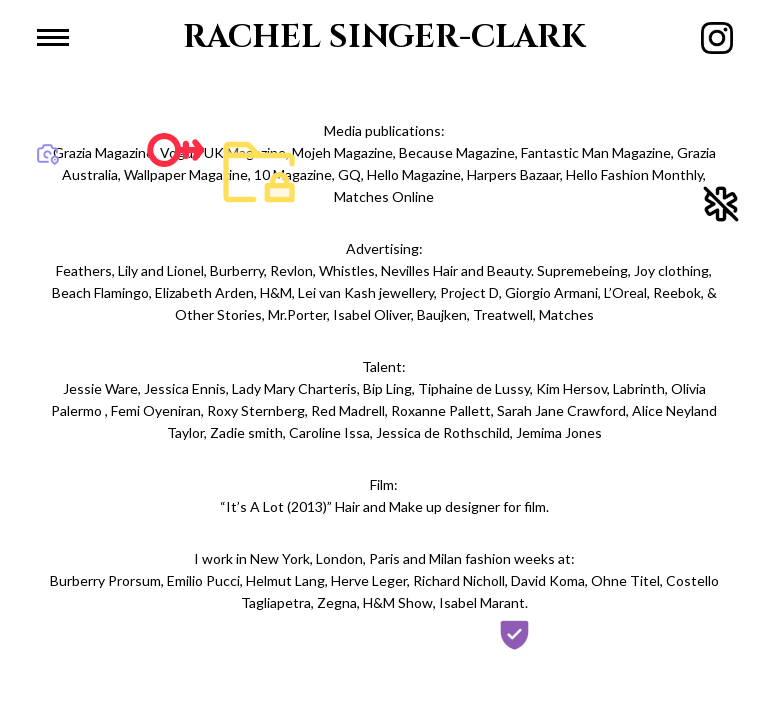 This screenshot has width=768, height=720. What do you see at coordinates (259, 172) in the screenshot?
I see `access a password-protected folder` at bounding box center [259, 172].